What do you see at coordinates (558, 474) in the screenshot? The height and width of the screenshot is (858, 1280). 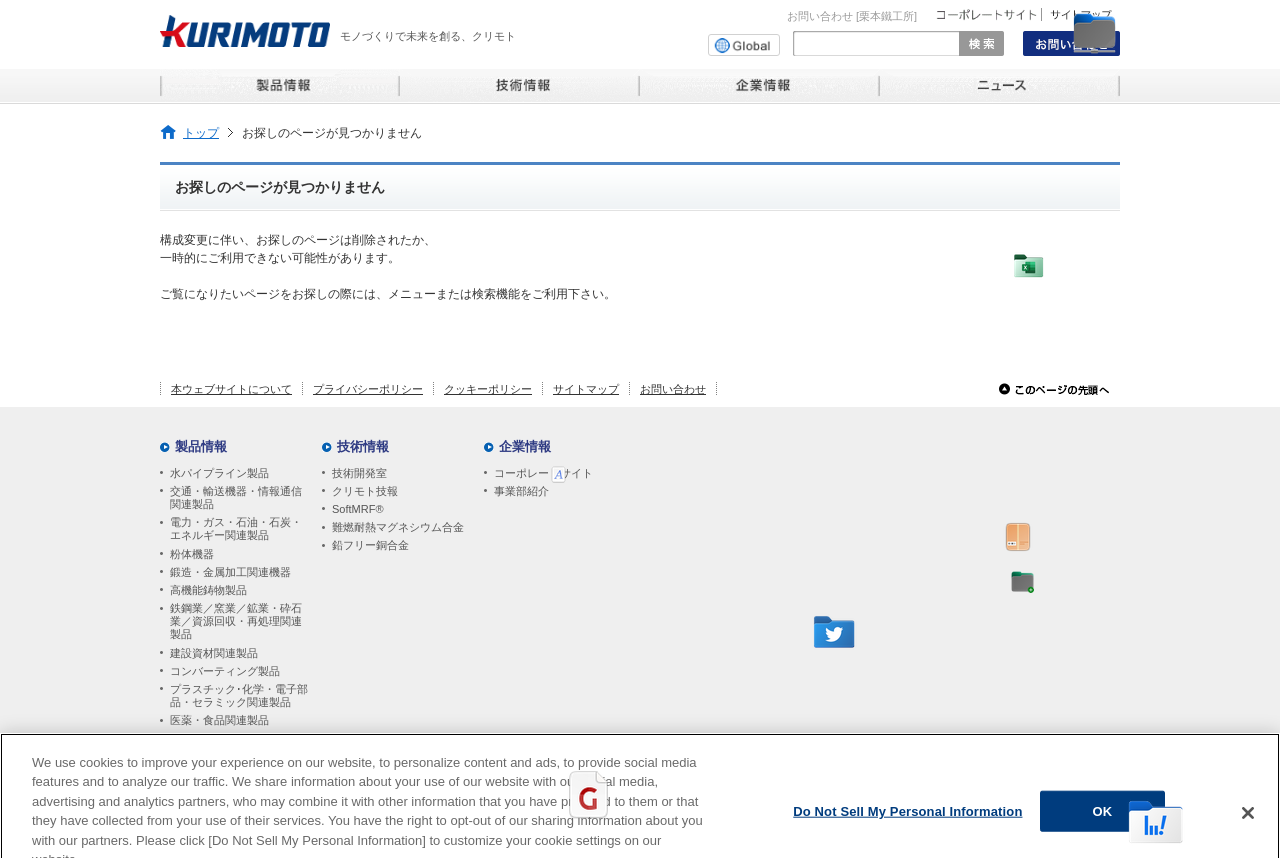 I see `open a font file` at bounding box center [558, 474].